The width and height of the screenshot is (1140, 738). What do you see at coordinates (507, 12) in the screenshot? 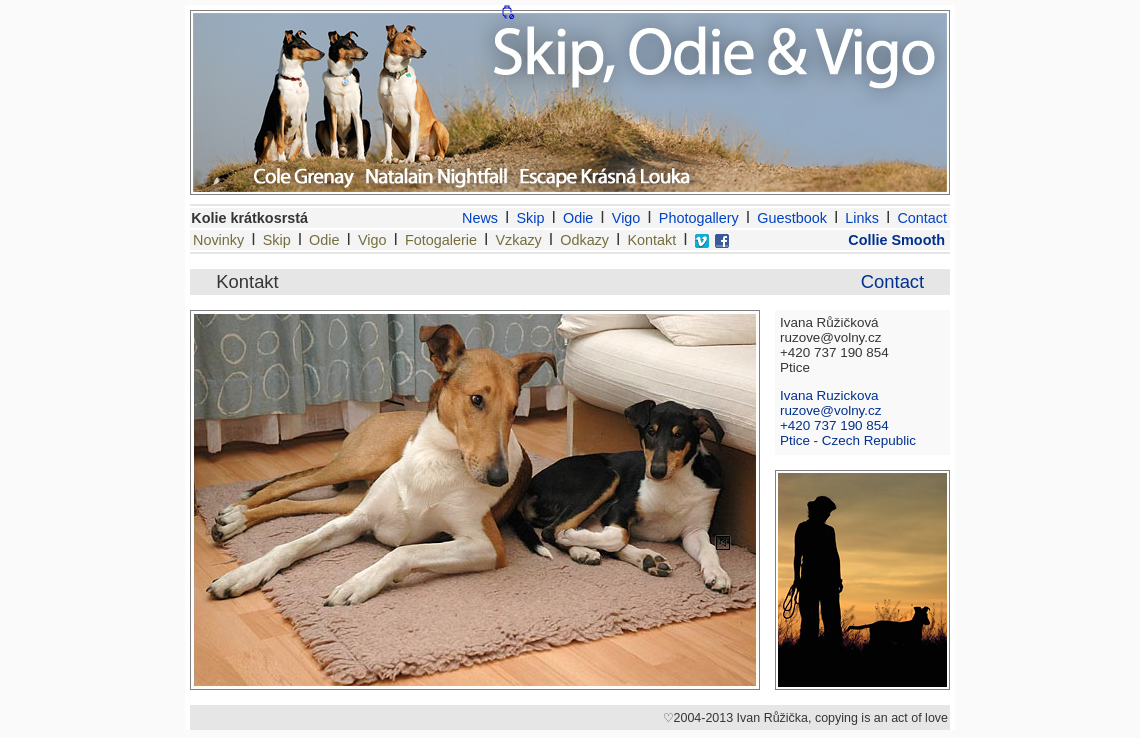
I see `cancel smartwatch pairing` at bounding box center [507, 12].